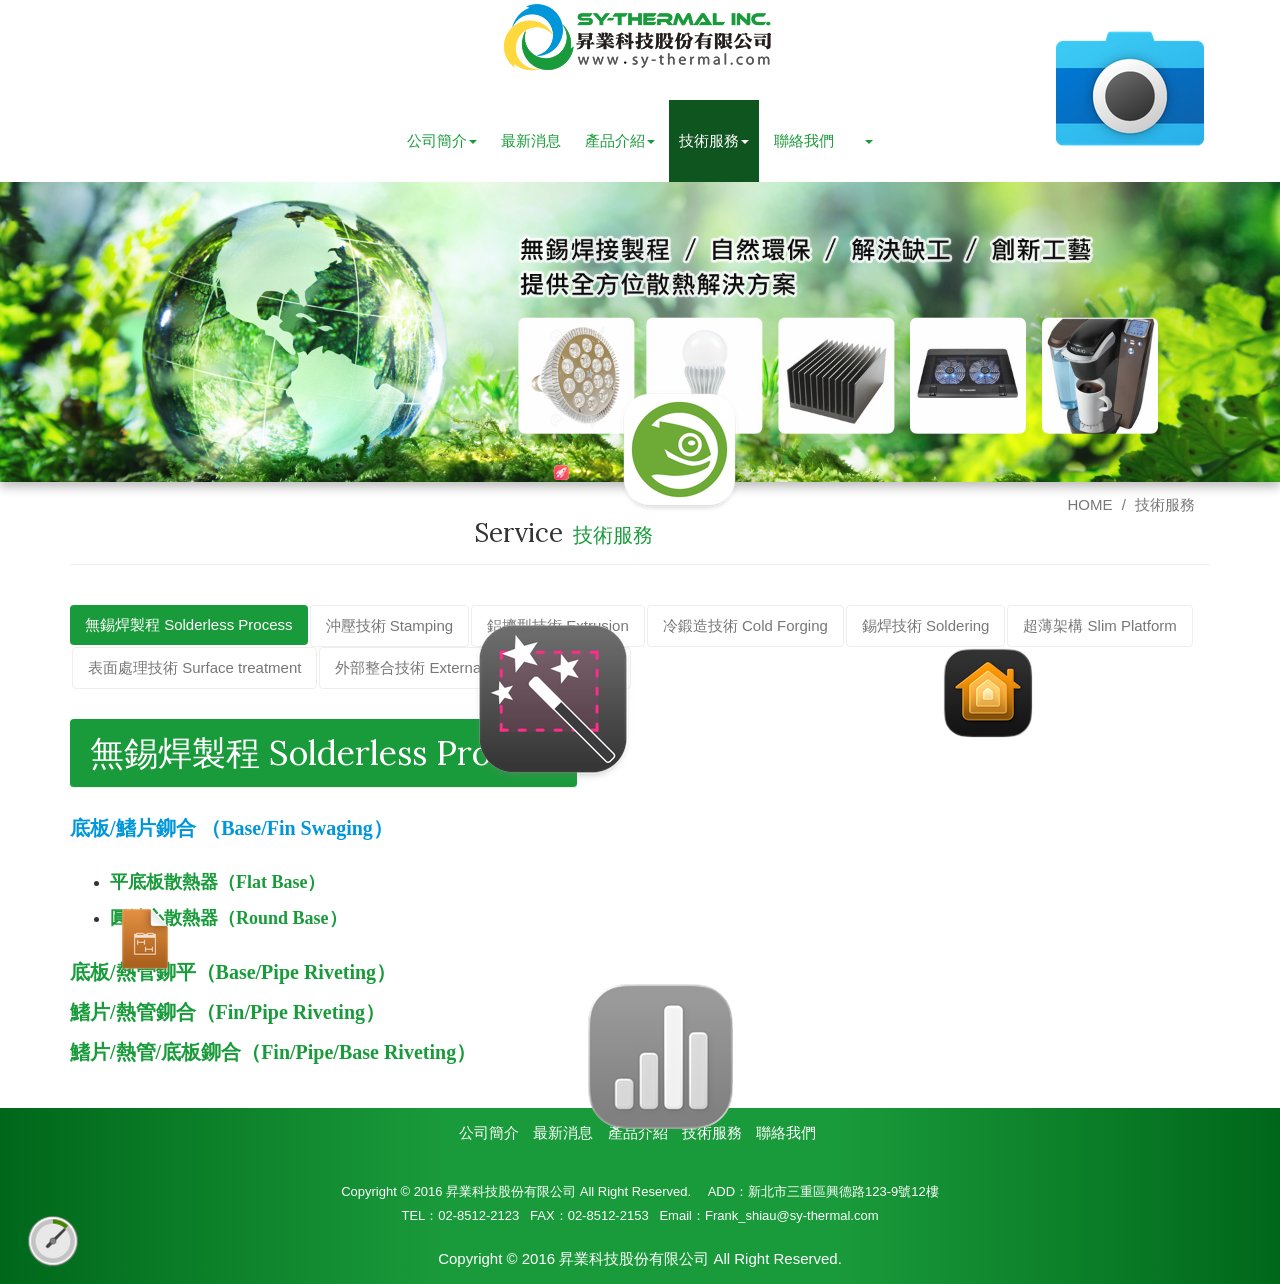 Image resolution: width=1280 pixels, height=1284 pixels. What do you see at coordinates (988, 693) in the screenshot?
I see `open the home app` at bounding box center [988, 693].